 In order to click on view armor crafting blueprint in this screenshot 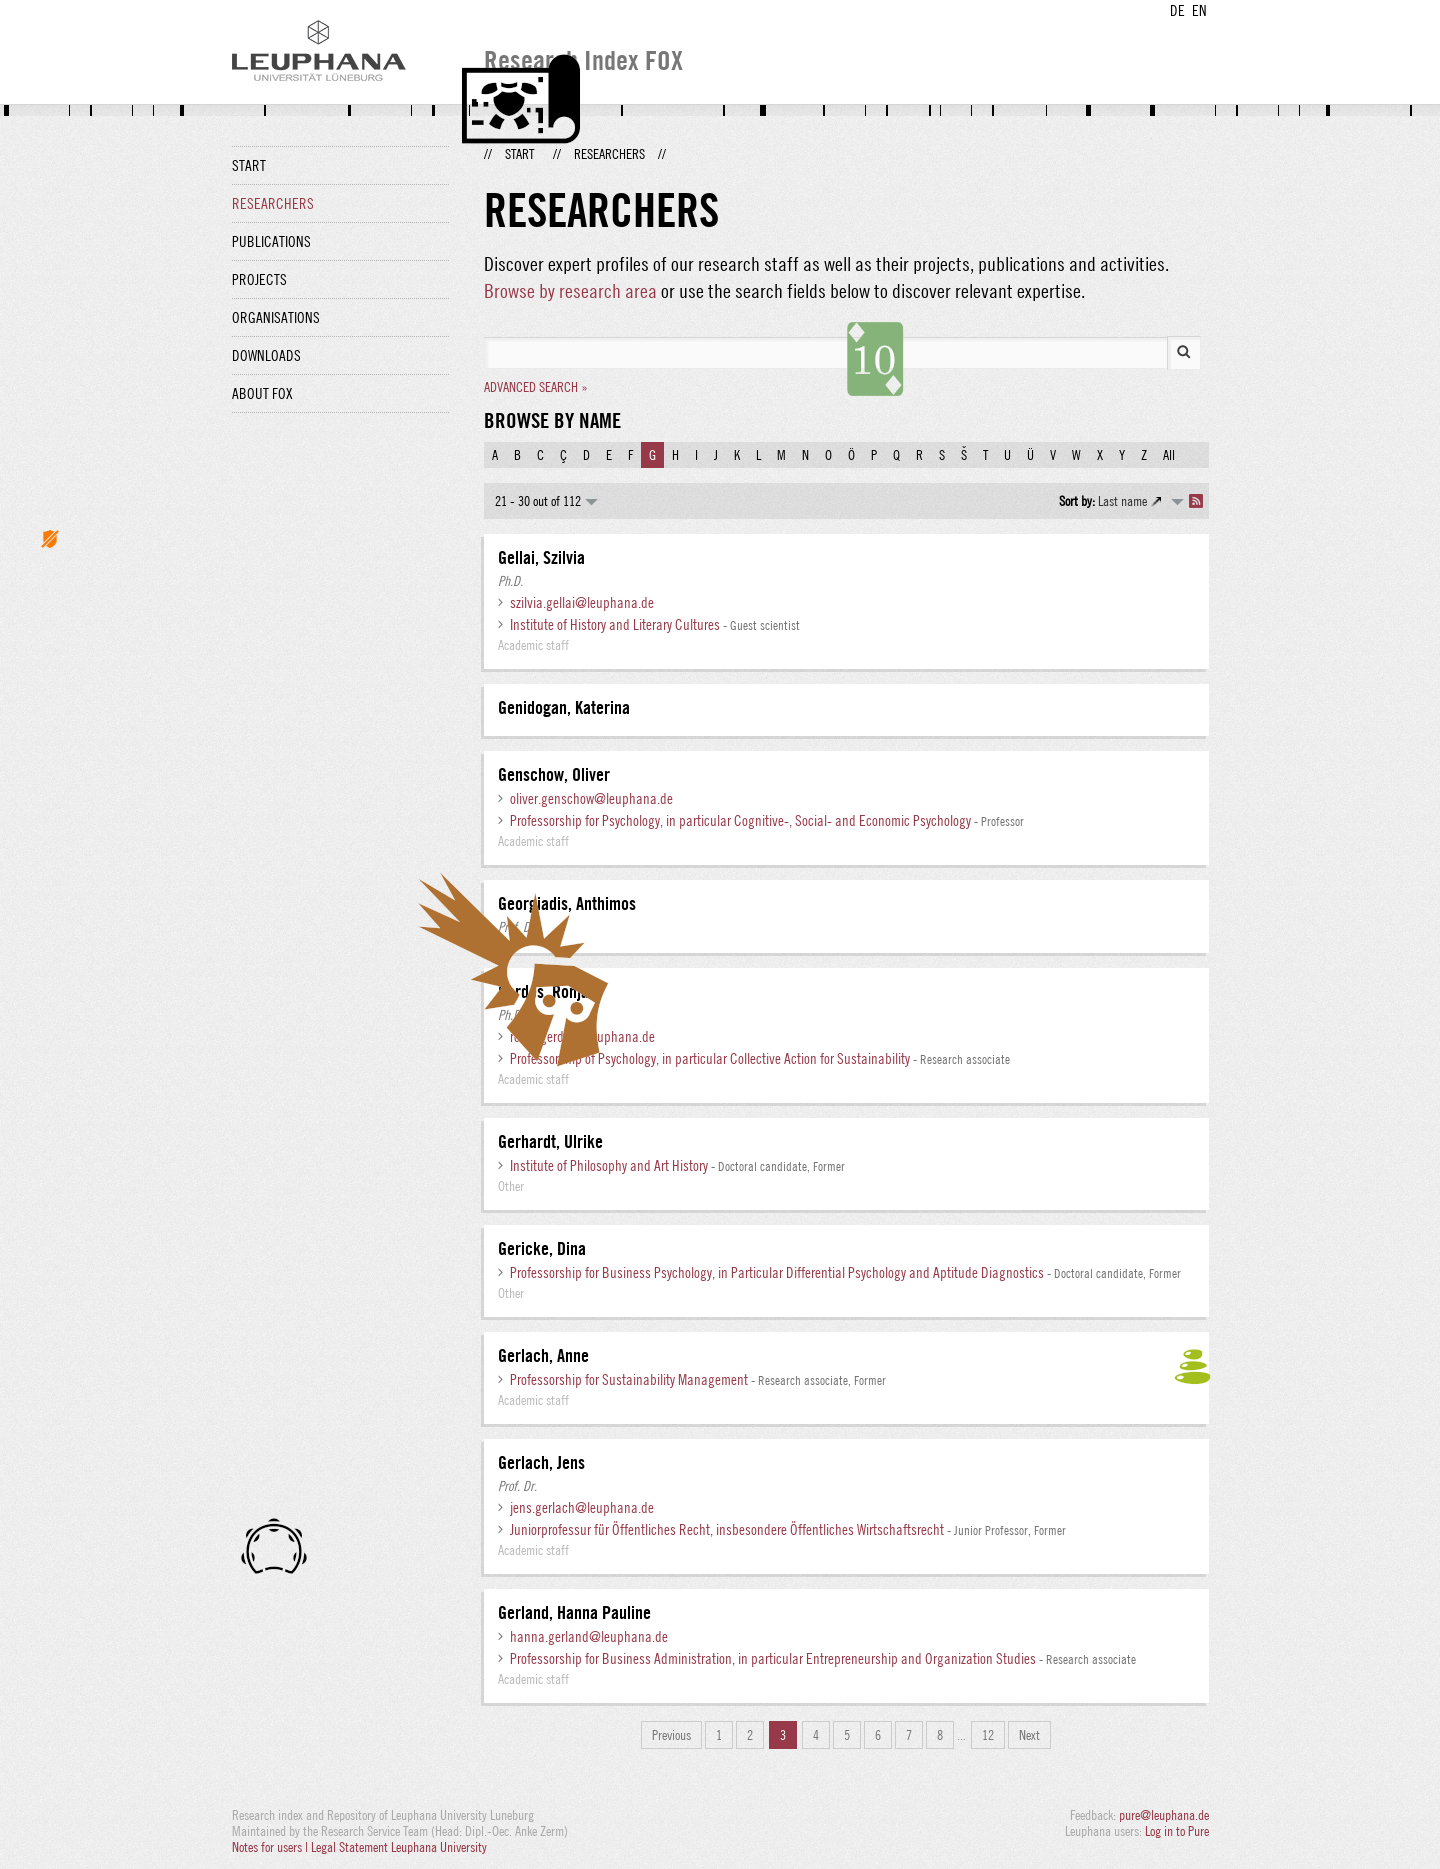, I will do `click(521, 99)`.